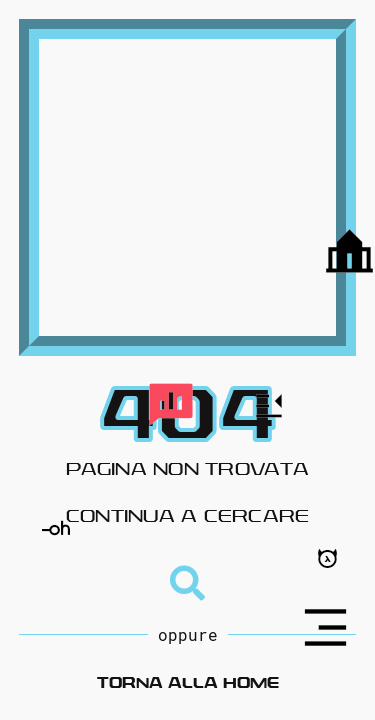  What do you see at coordinates (171, 403) in the screenshot?
I see `view poll results in a conversation` at bounding box center [171, 403].